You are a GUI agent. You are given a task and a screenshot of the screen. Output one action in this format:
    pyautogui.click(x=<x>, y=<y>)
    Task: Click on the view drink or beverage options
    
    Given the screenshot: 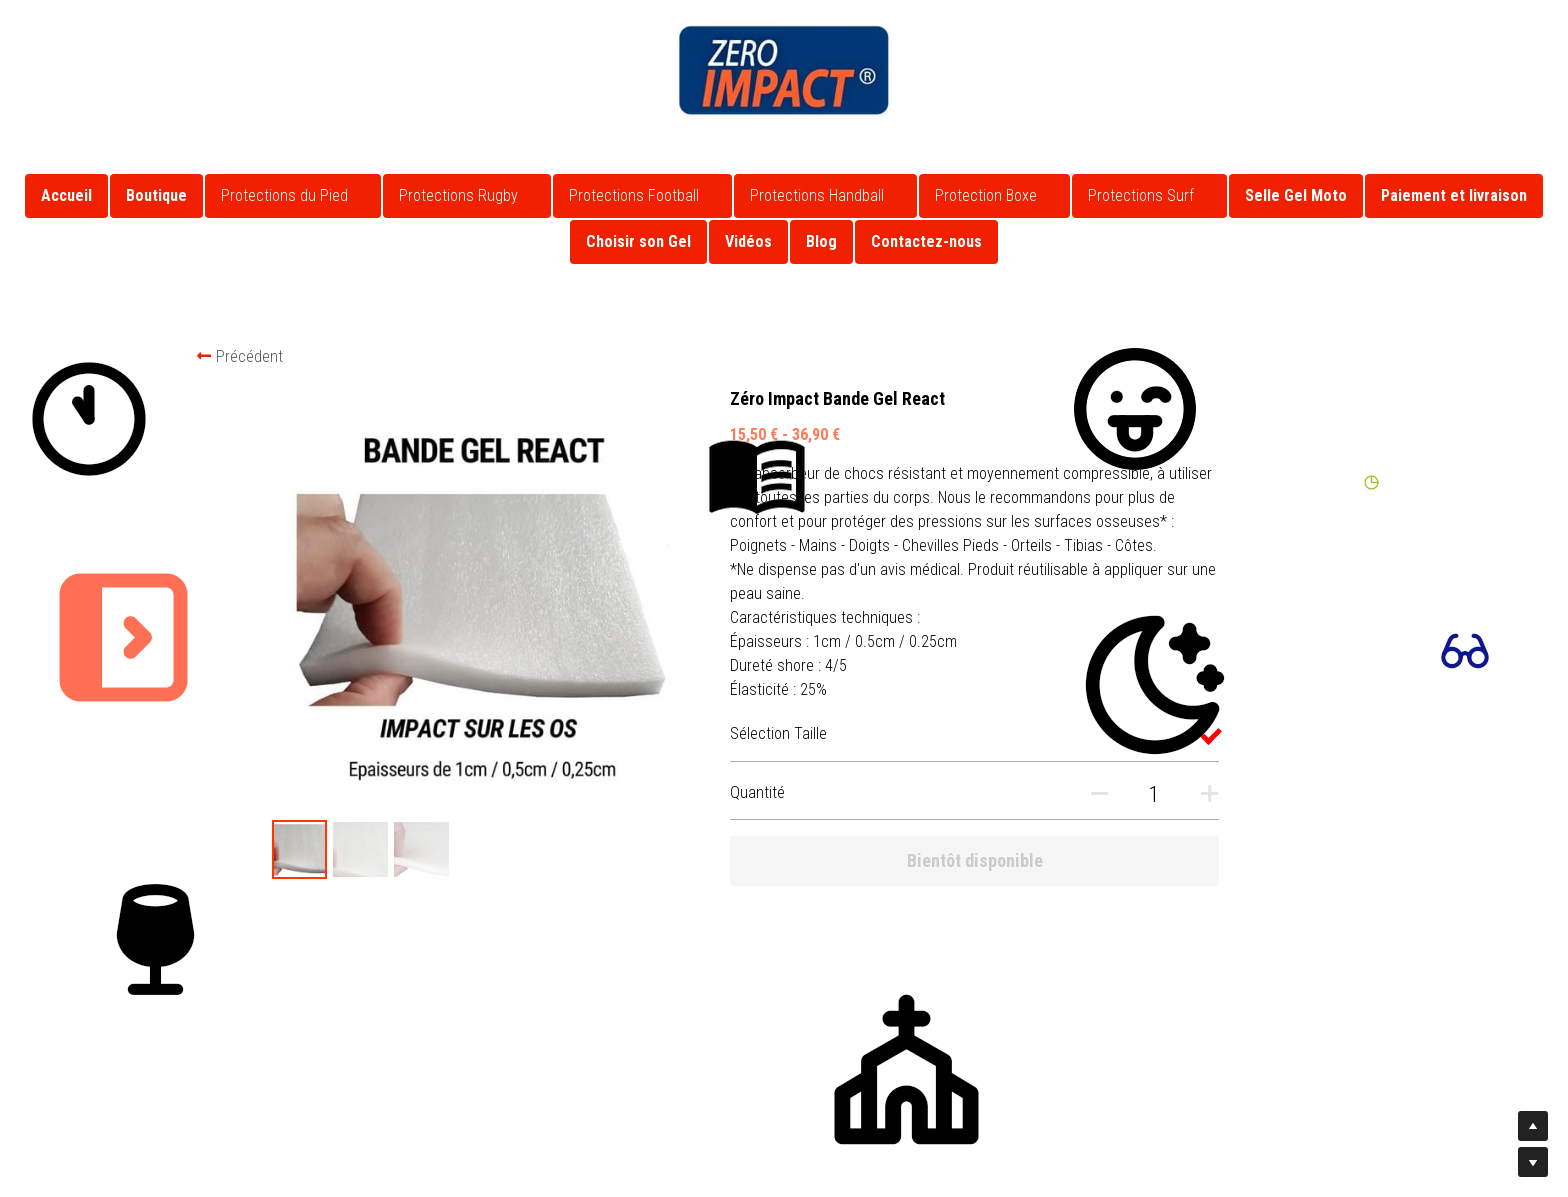 What is the action you would take?
    pyautogui.click(x=155, y=939)
    